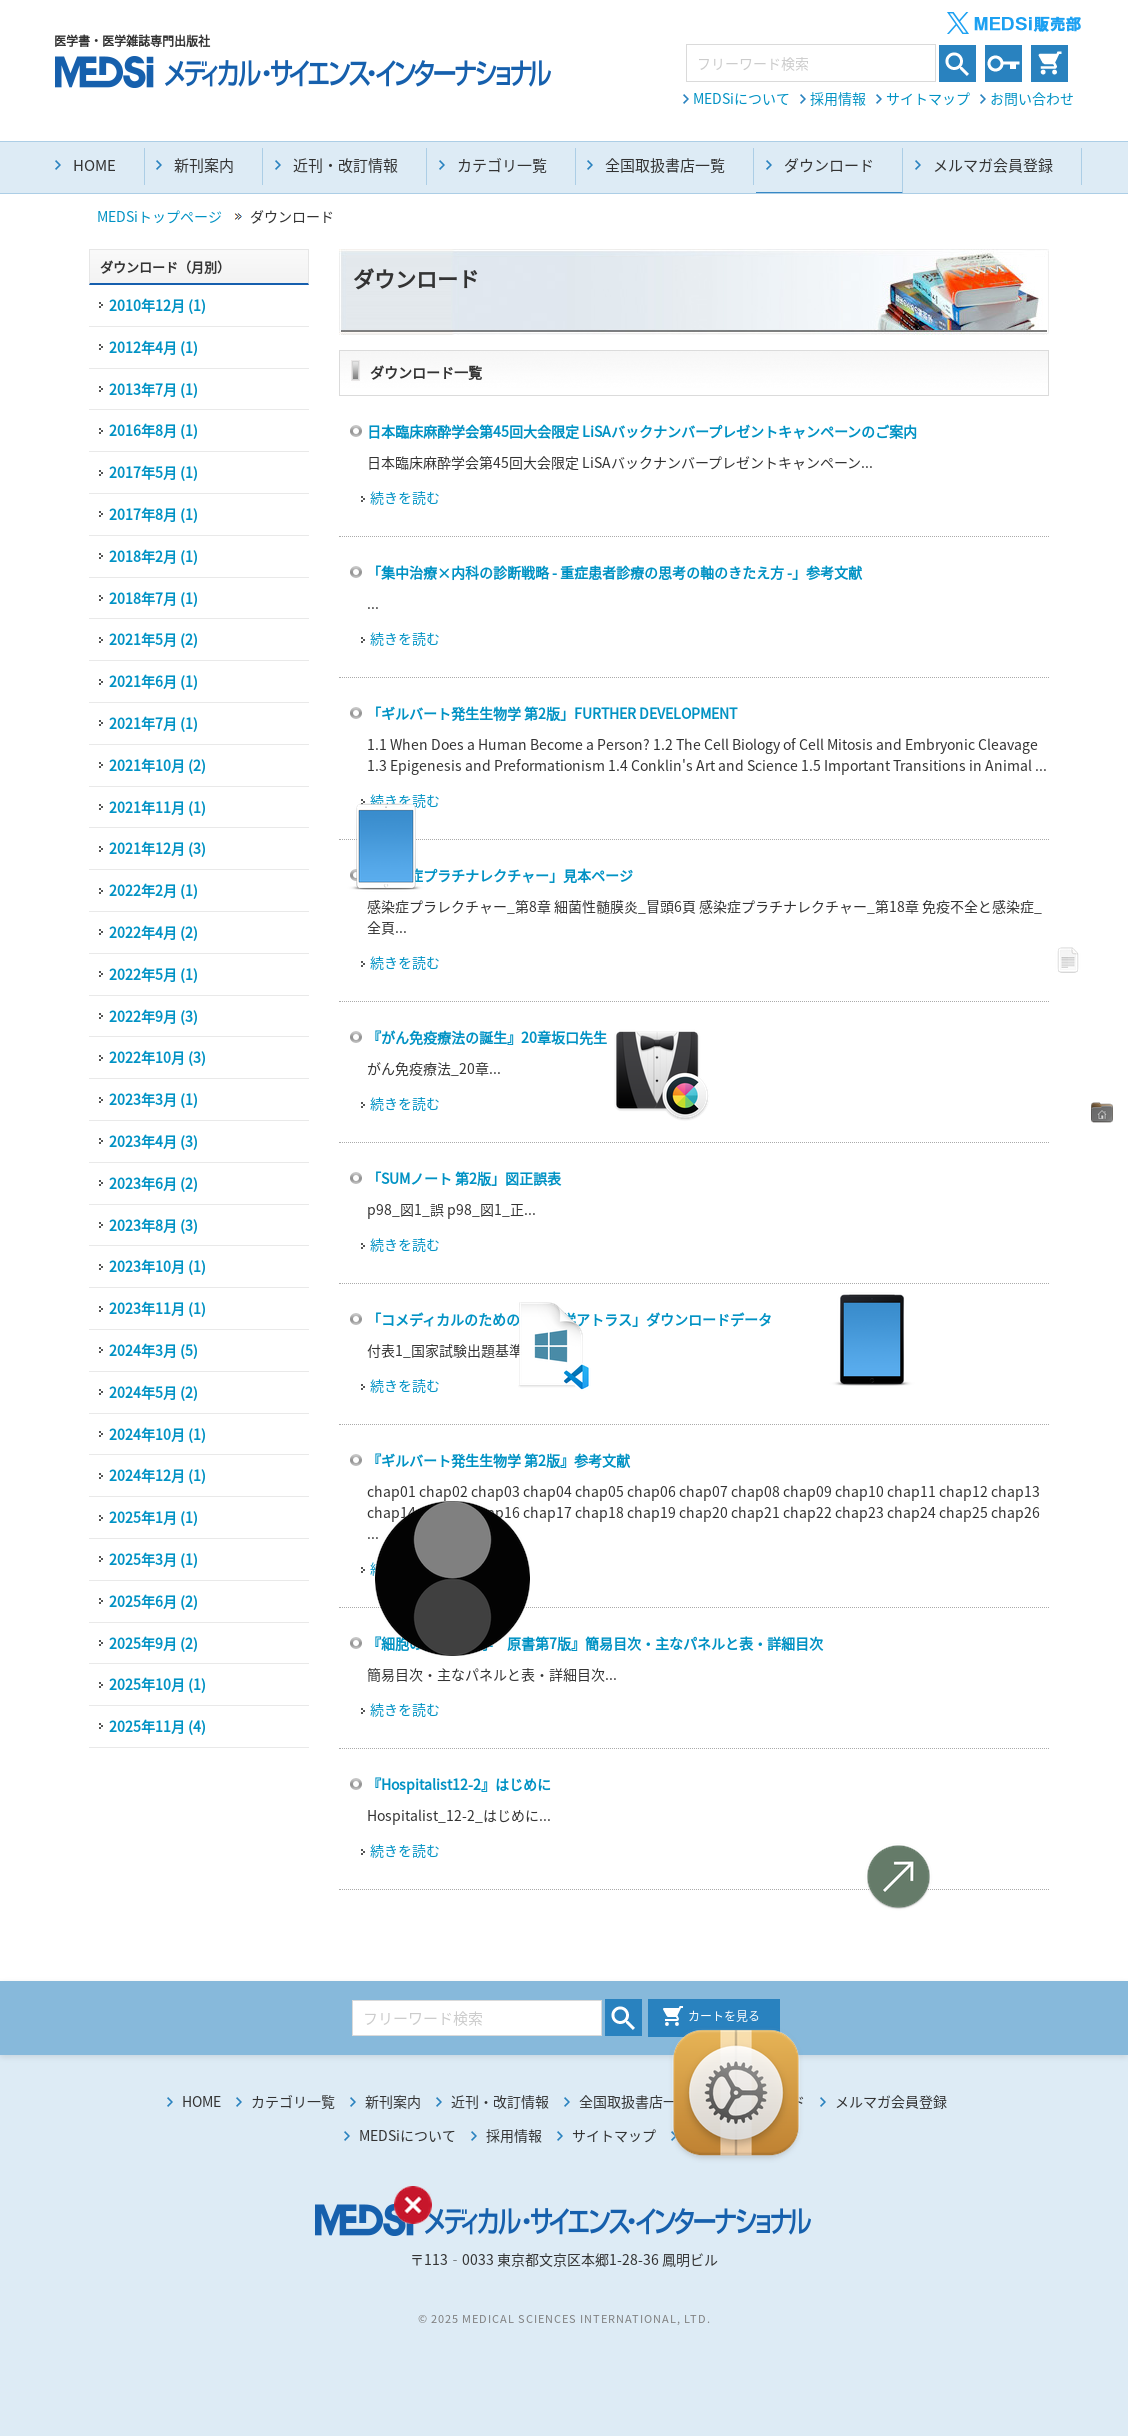 The height and width of the screenshot is (2436, 1128). What do you see at coordinates (662, 1075) in the screenshot?
I see `launch display calibrator tool` at bounding box center [662, 1075].